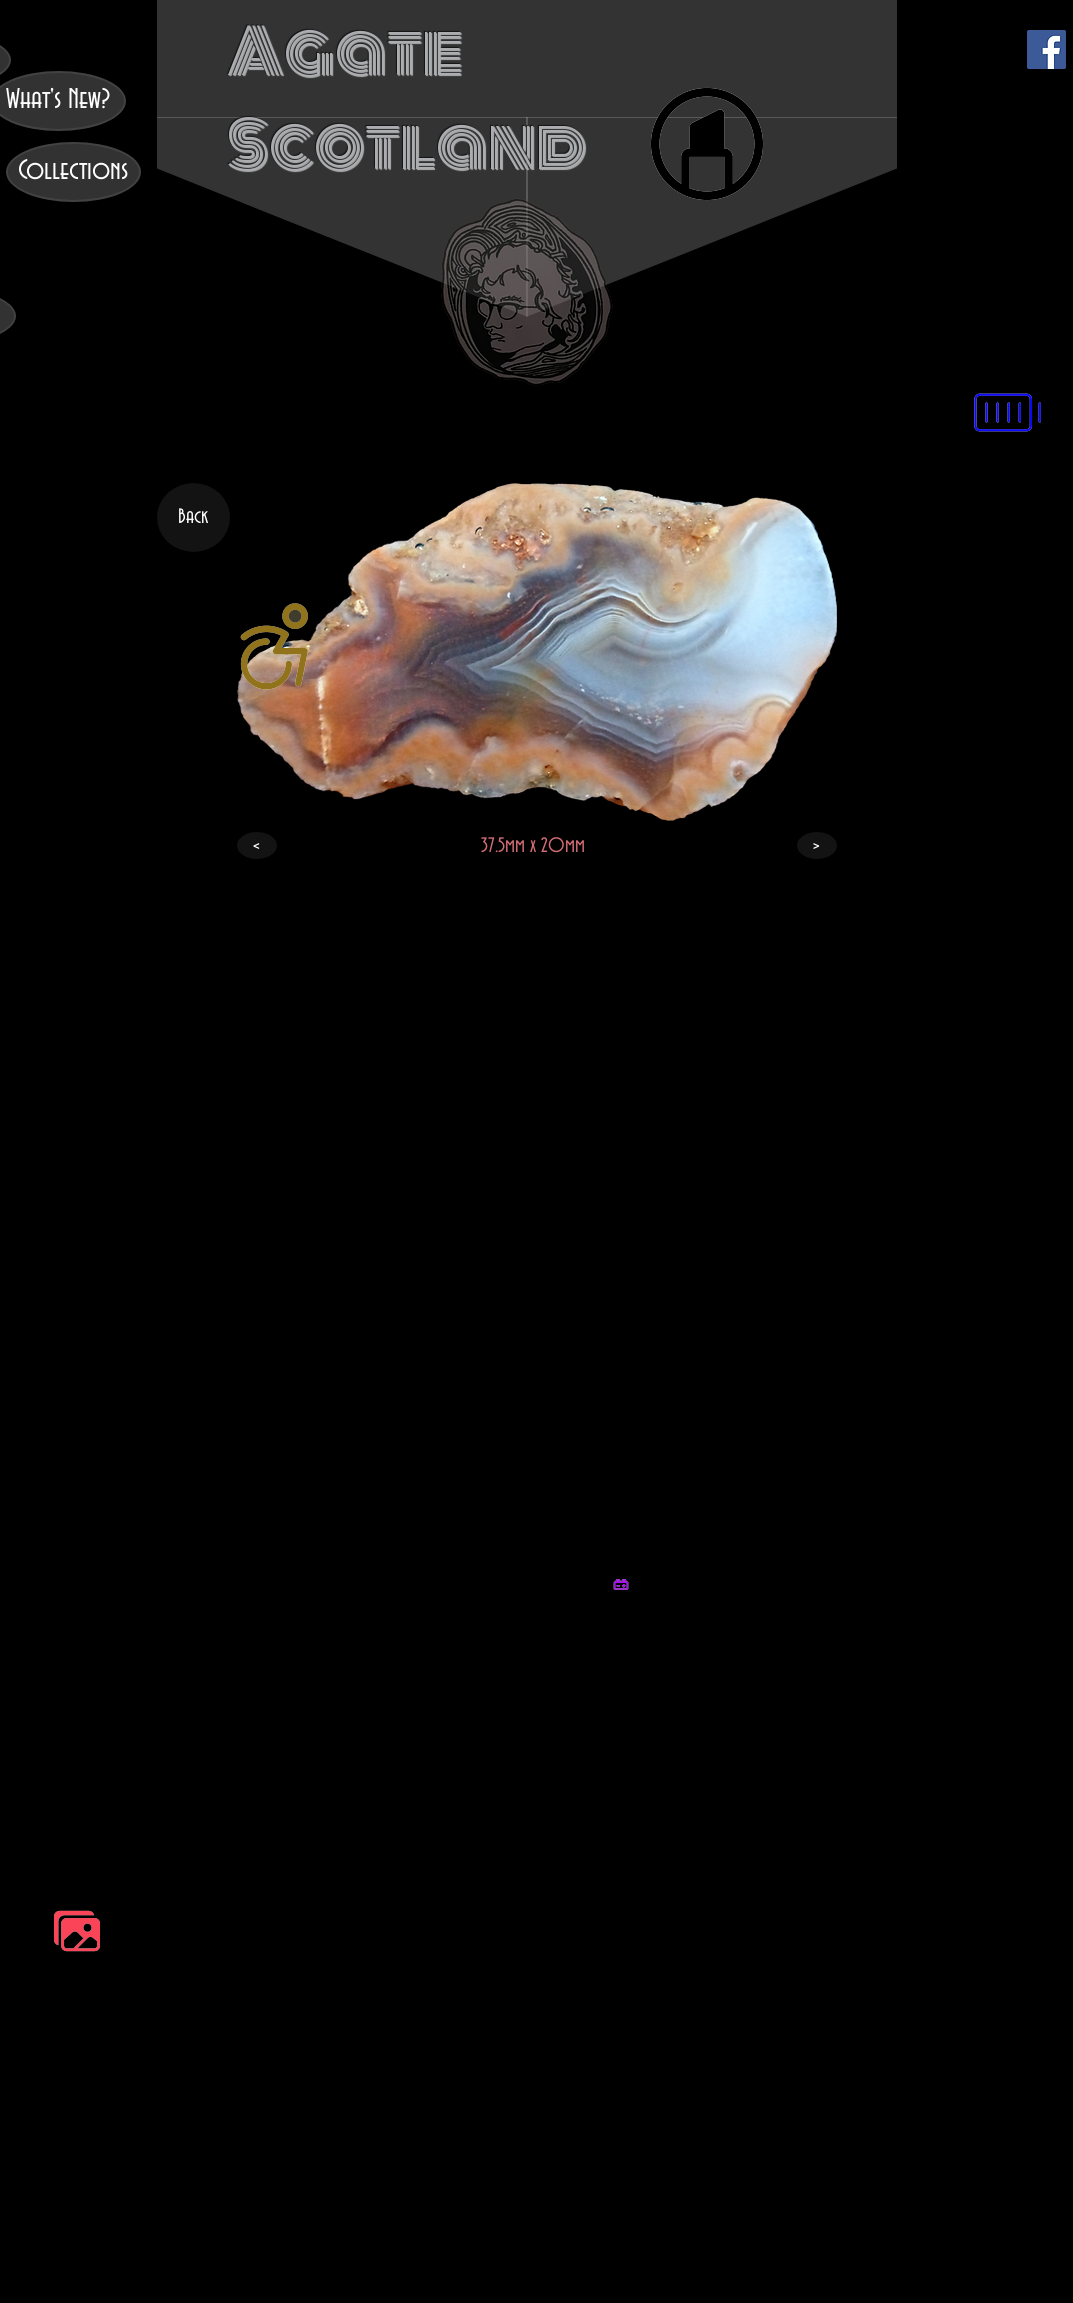 The width and height of the screenshot is (1073, 2303). What do you see at coordinates (1006, 412) in the screenshot?
I see `indicates battery is fully charged` at bounding box center [1006, 412].